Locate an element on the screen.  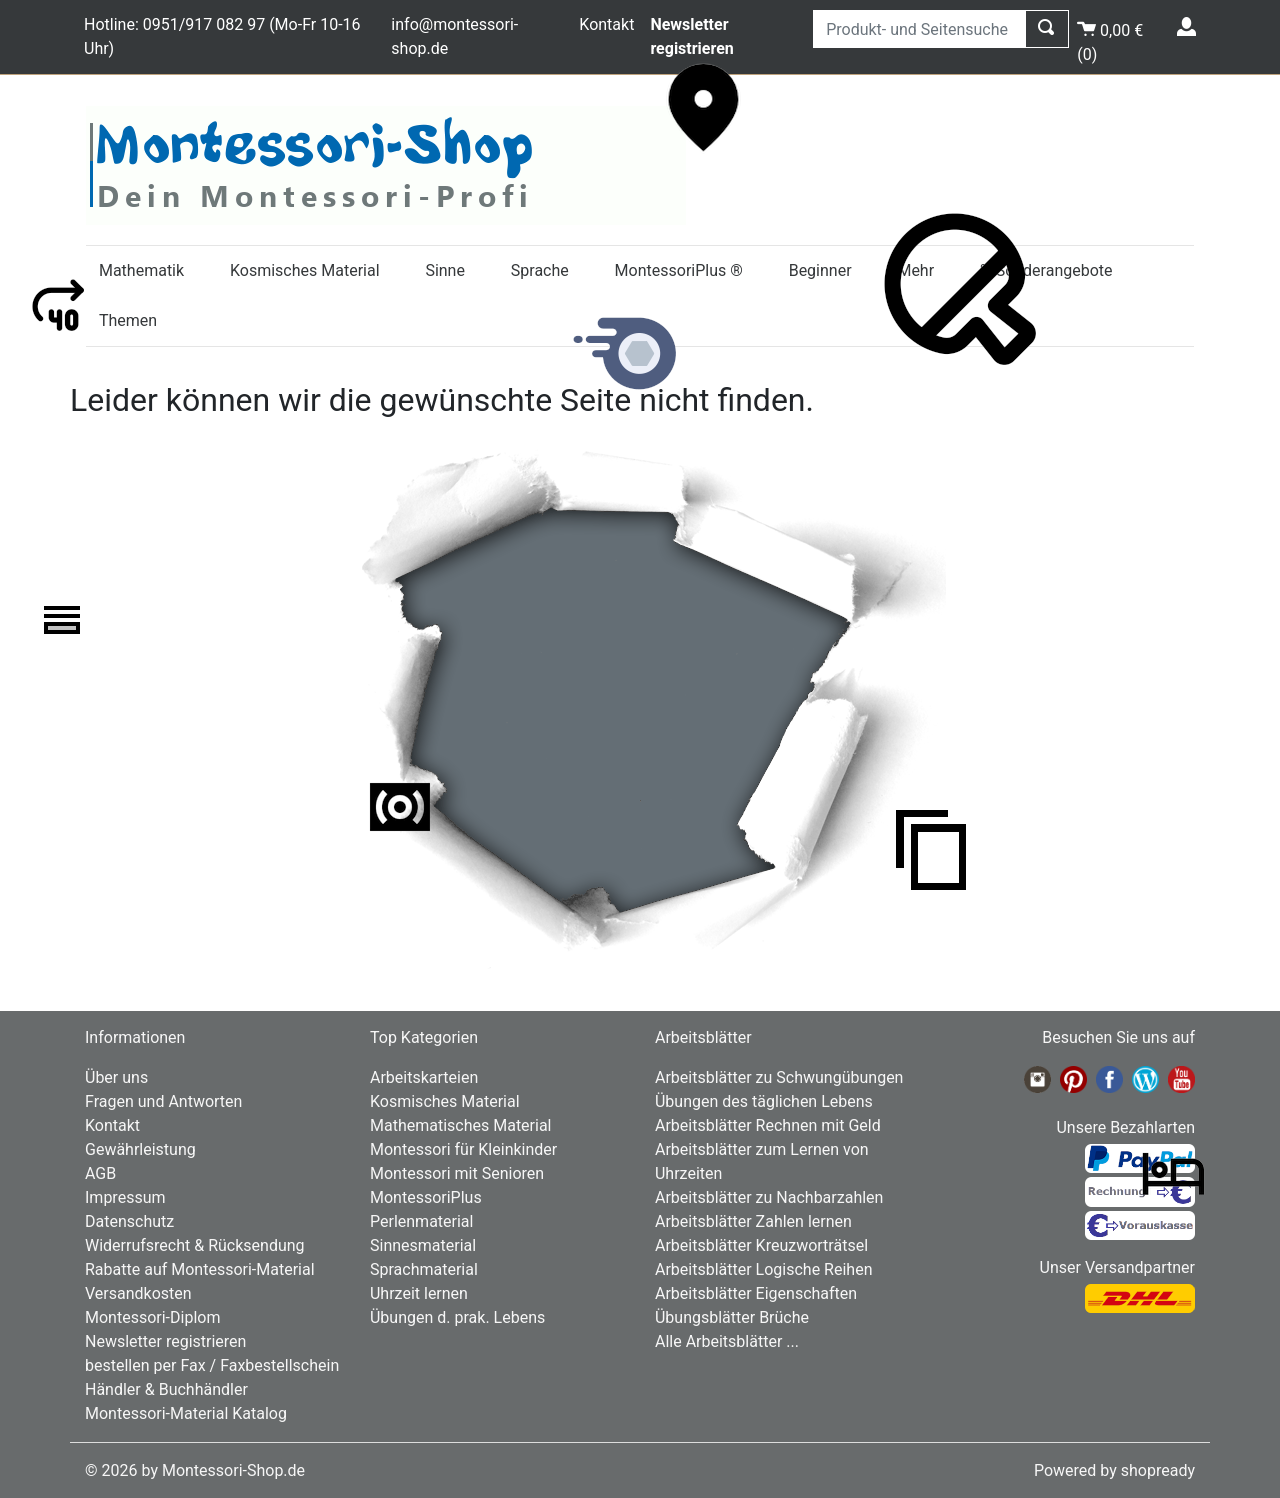
access discord nitro subscription features is located at coordinates (625, 353).